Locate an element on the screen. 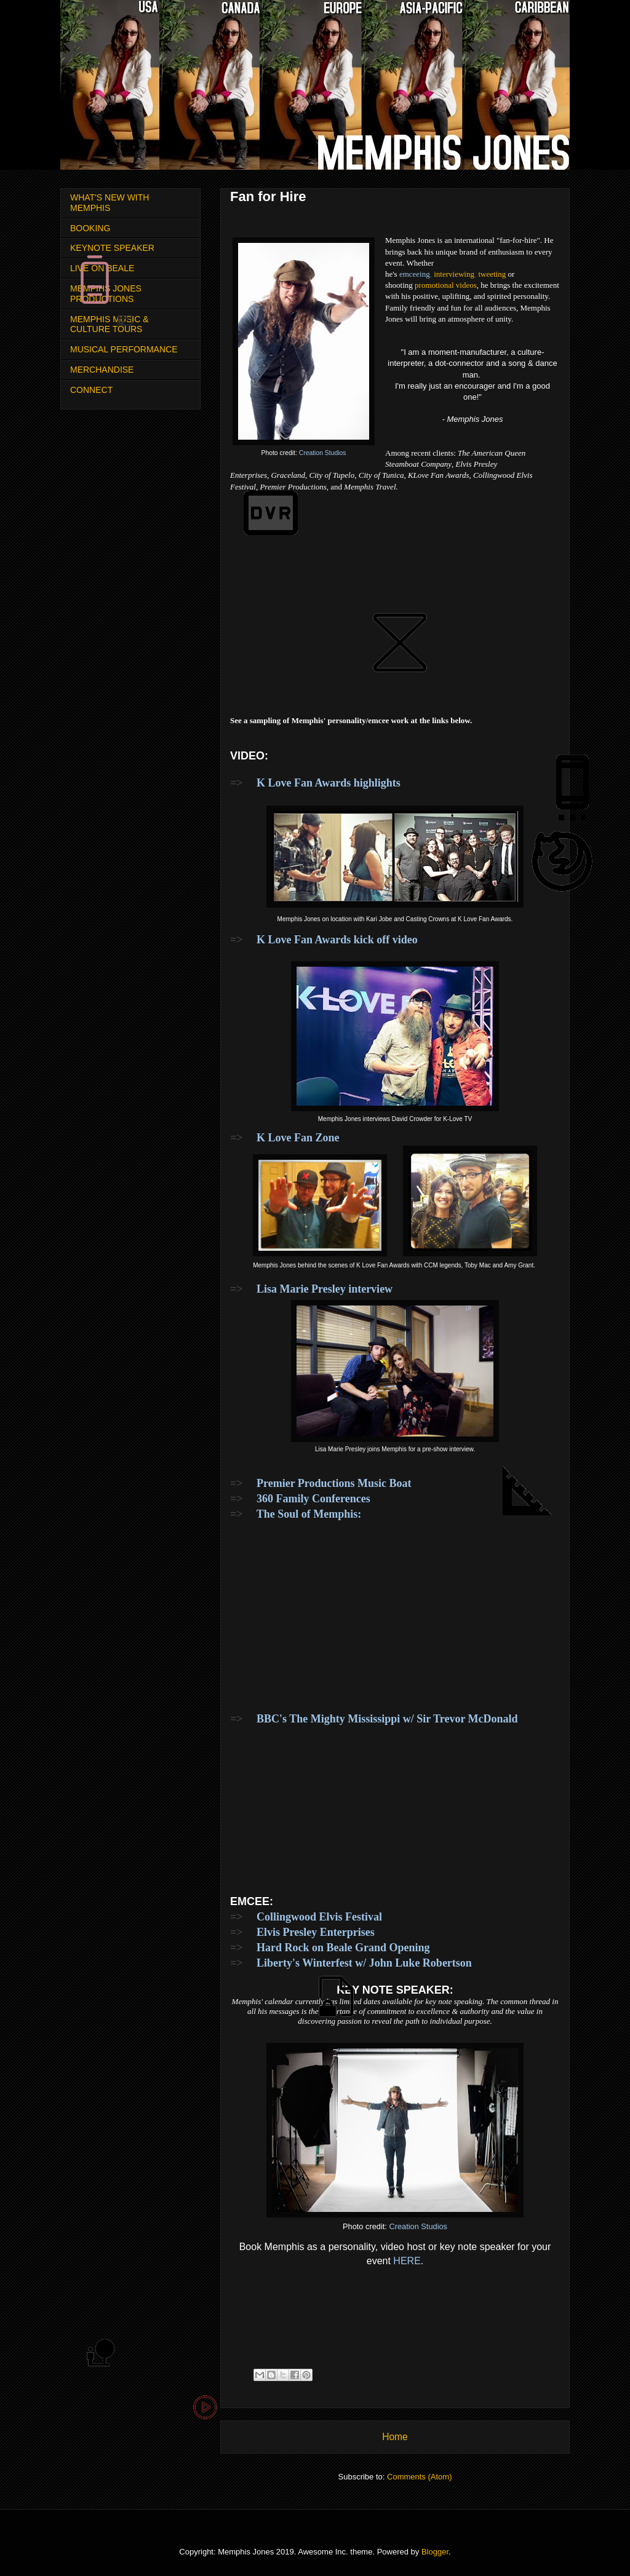 The height and width of the screenshot is (2576, 630). access DVR recordings is located at coordinates (271, 513).